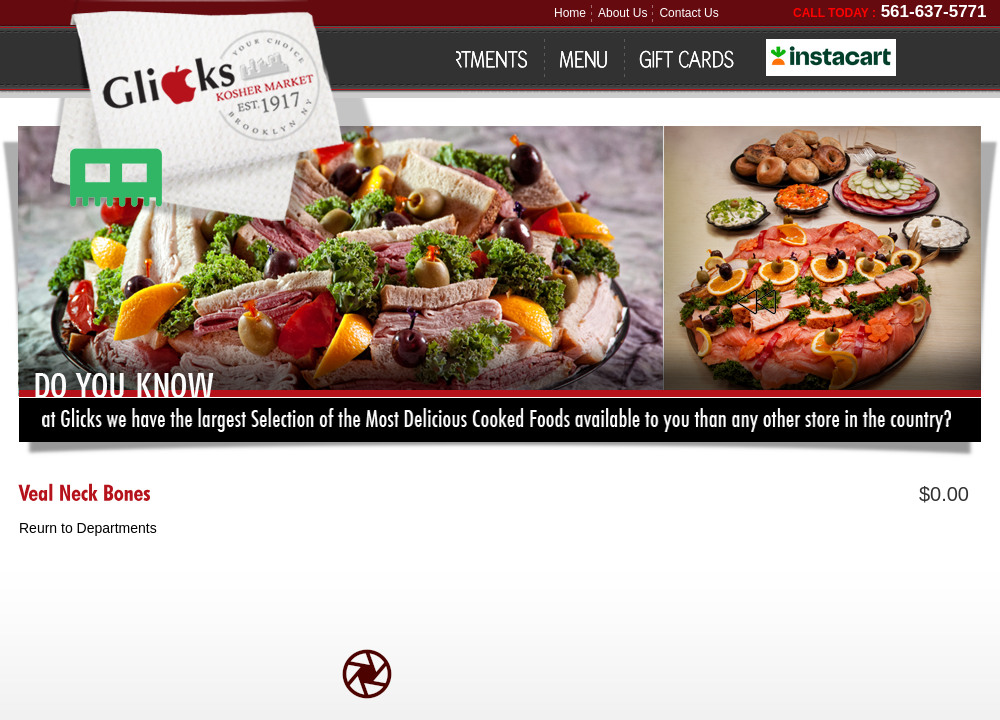  Describe the element at coordinates (367, 674) in the screenshot. I see `open camera settings` at that location.